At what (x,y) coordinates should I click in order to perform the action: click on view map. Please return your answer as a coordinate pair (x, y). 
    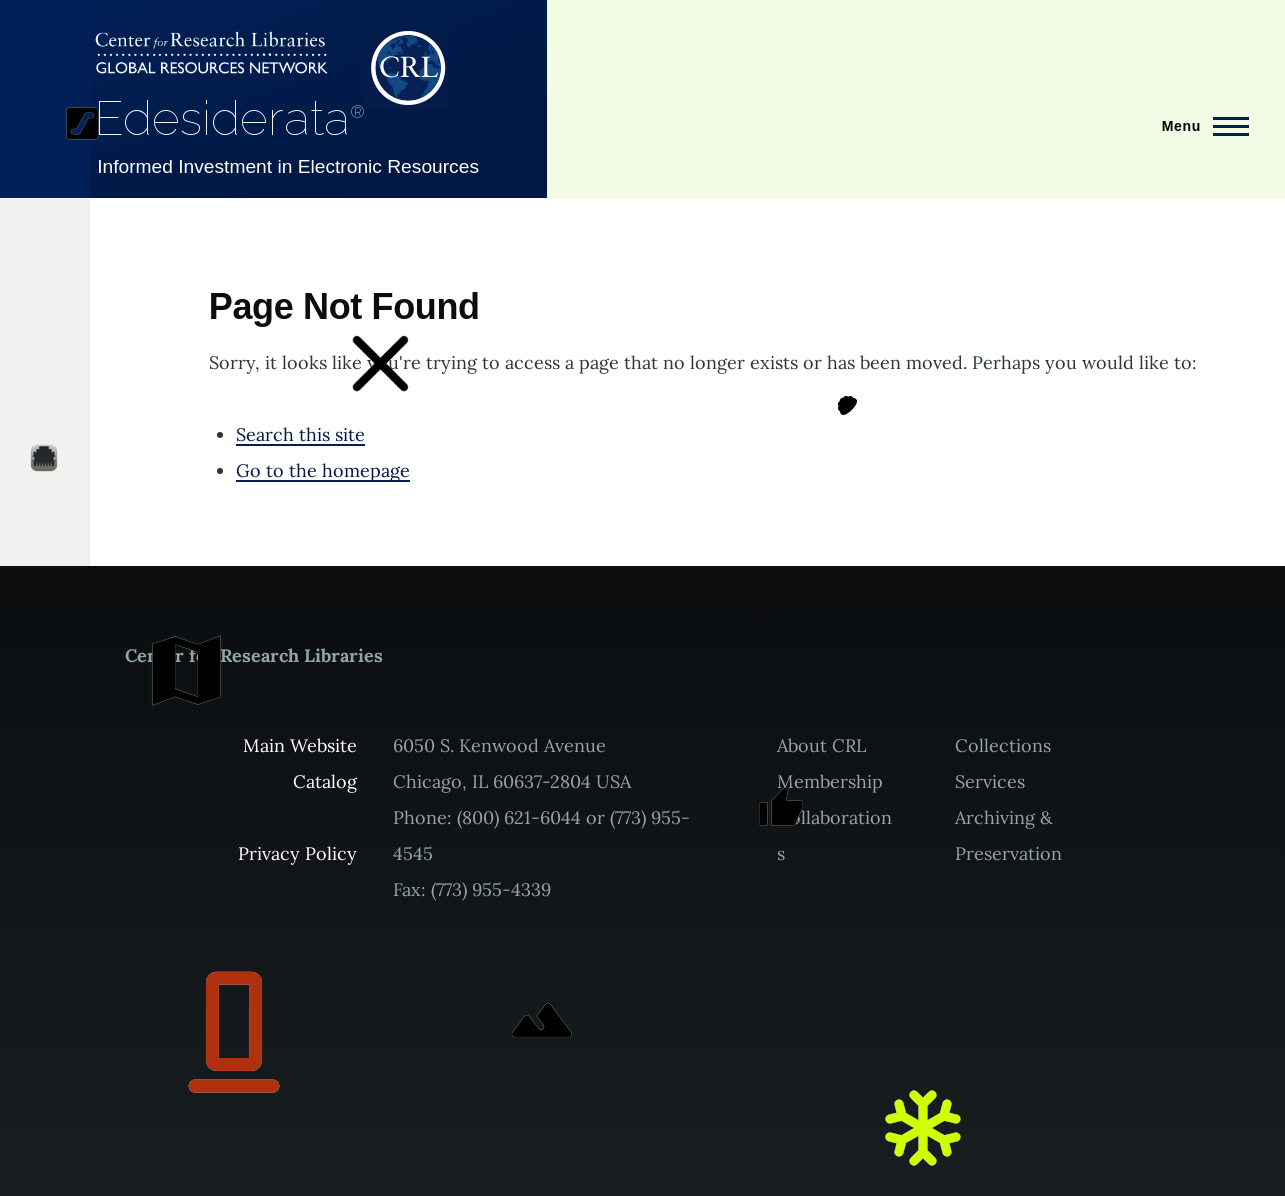
    Looking at the image, I should click on (186, 670).